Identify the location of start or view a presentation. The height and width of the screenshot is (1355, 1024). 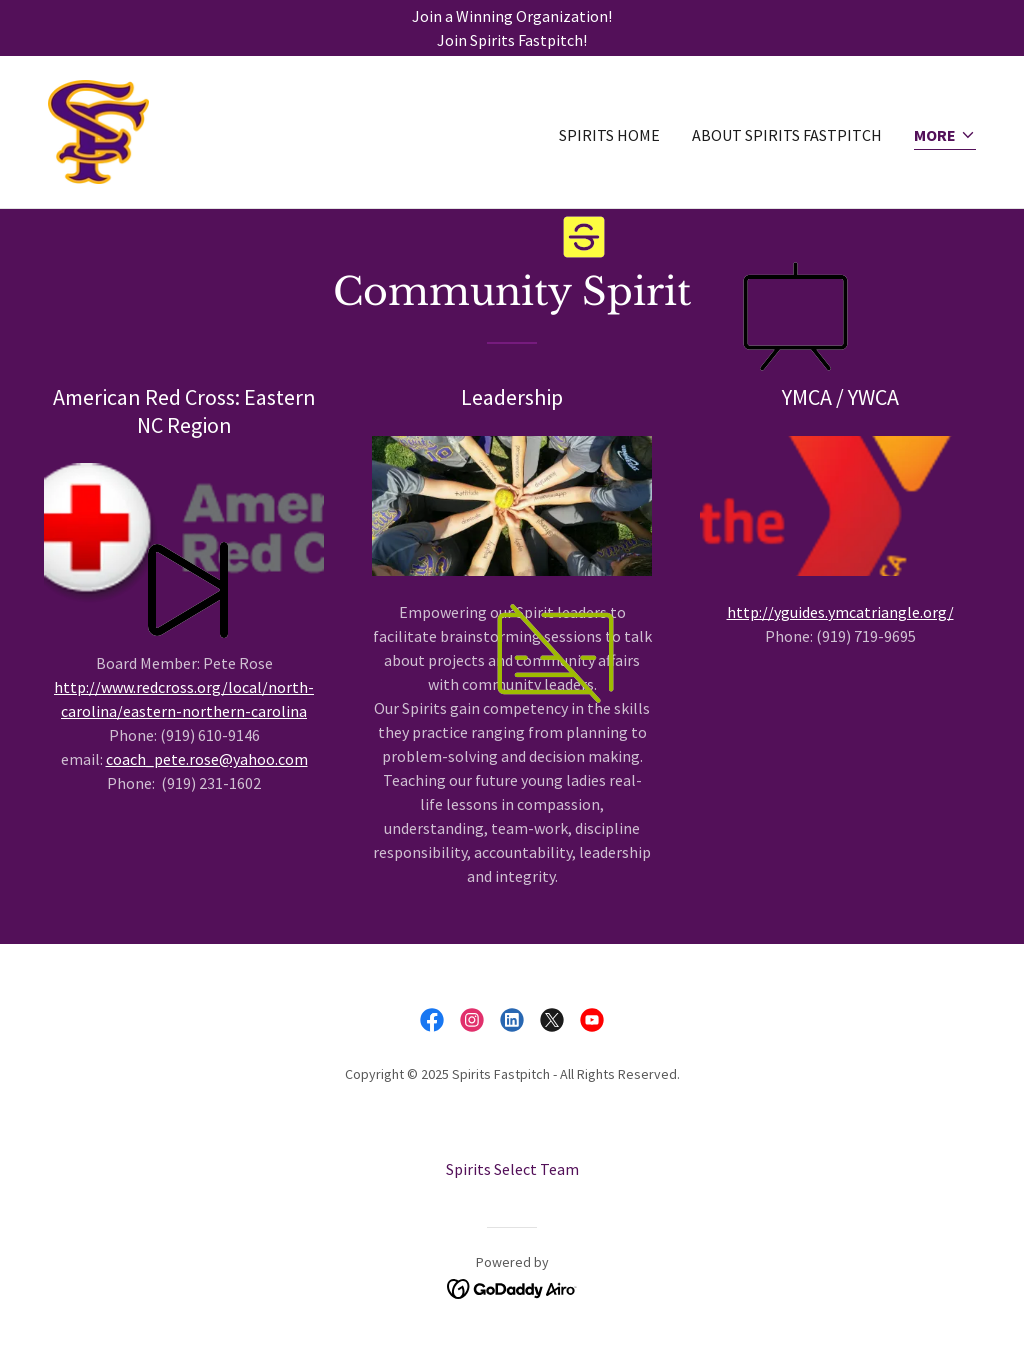
(795, 318).